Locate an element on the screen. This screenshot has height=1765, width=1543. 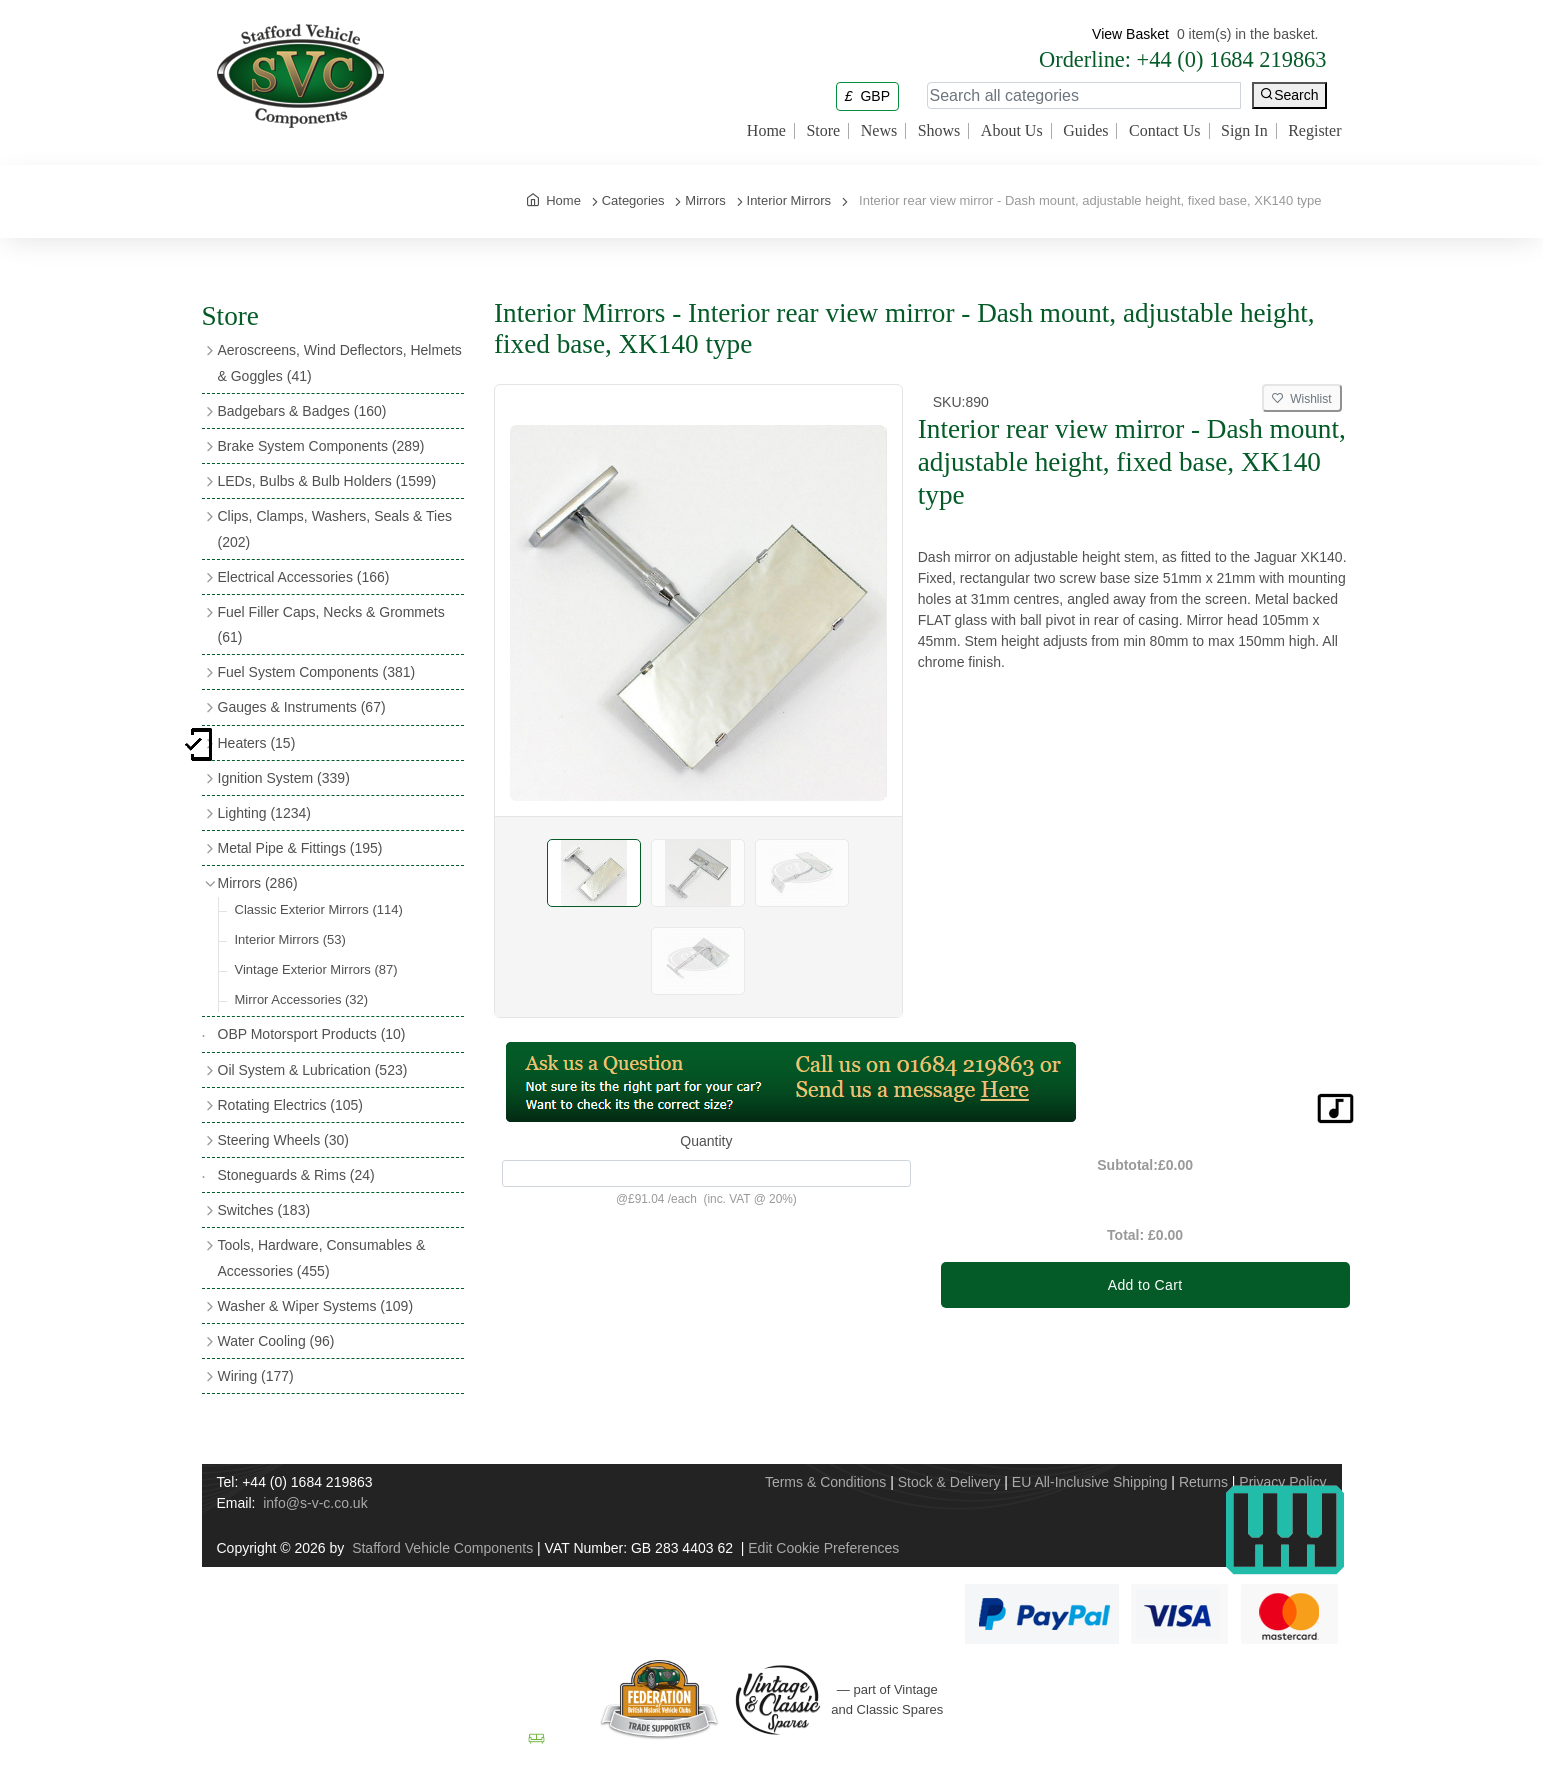
browse furniture or home decor is located at coordinates (536, 1738).